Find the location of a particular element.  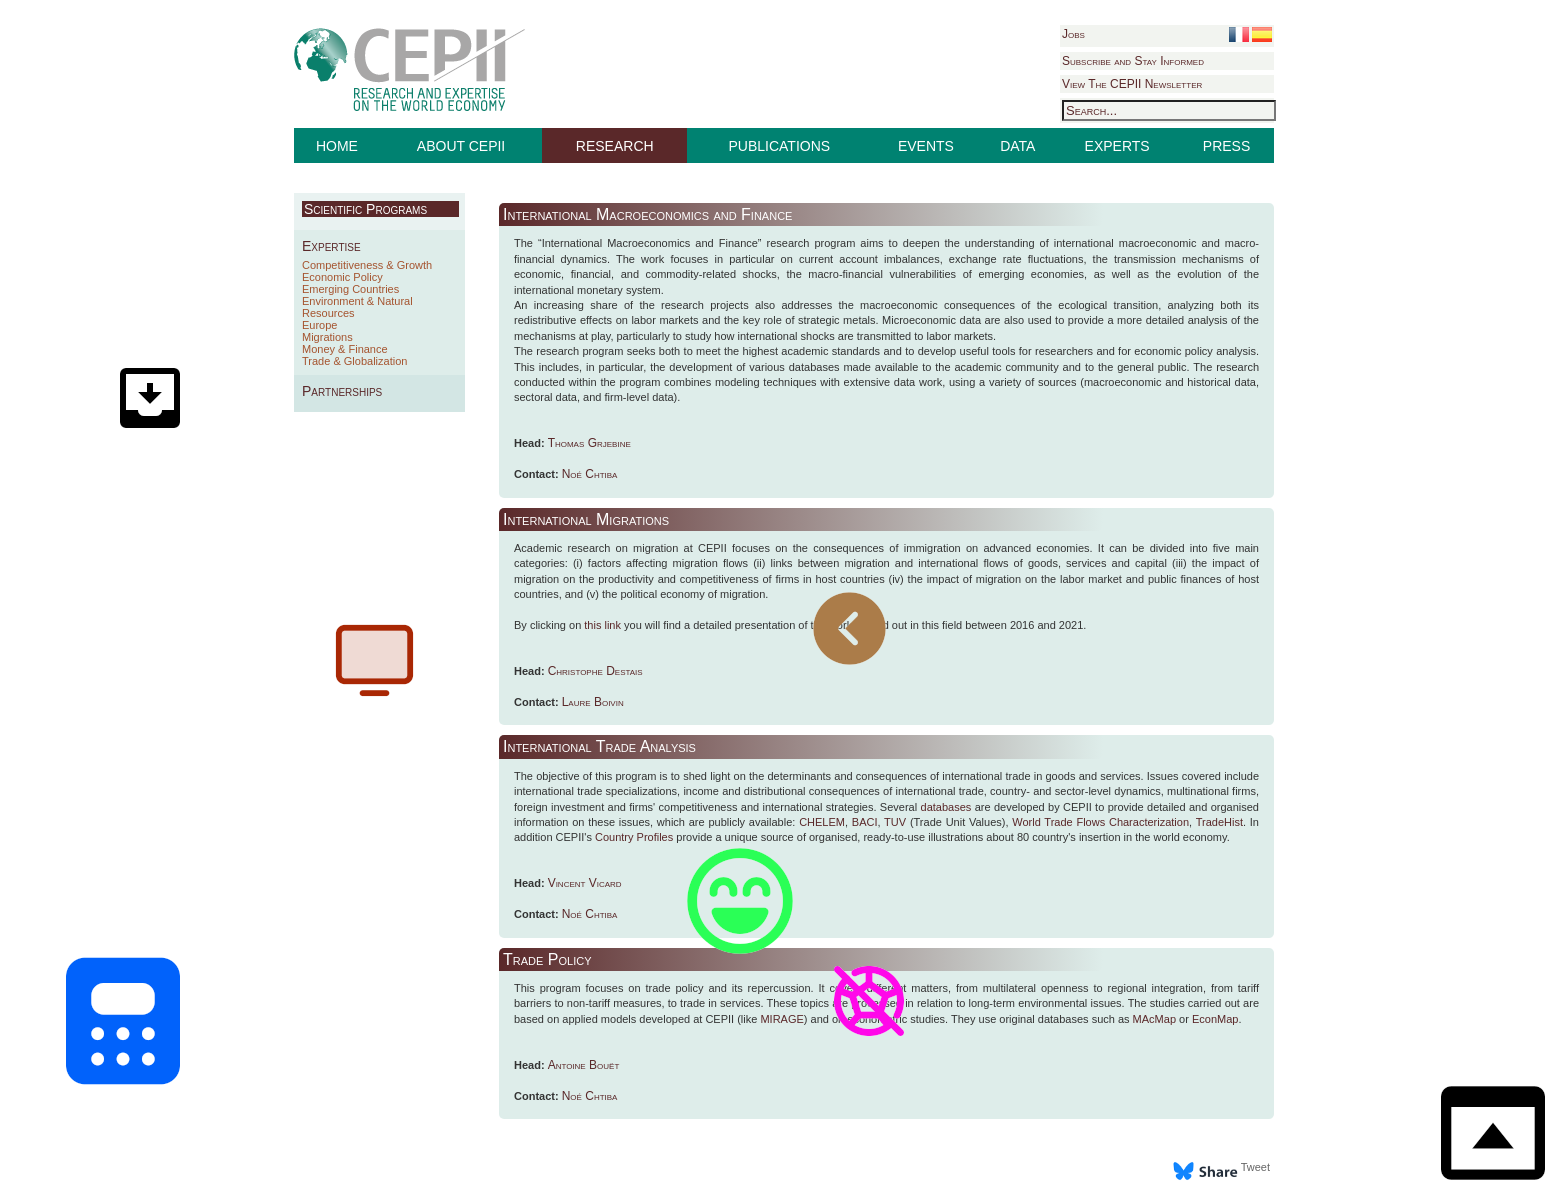

add a laughing emoji reaction is located at coordinates (740, 901).